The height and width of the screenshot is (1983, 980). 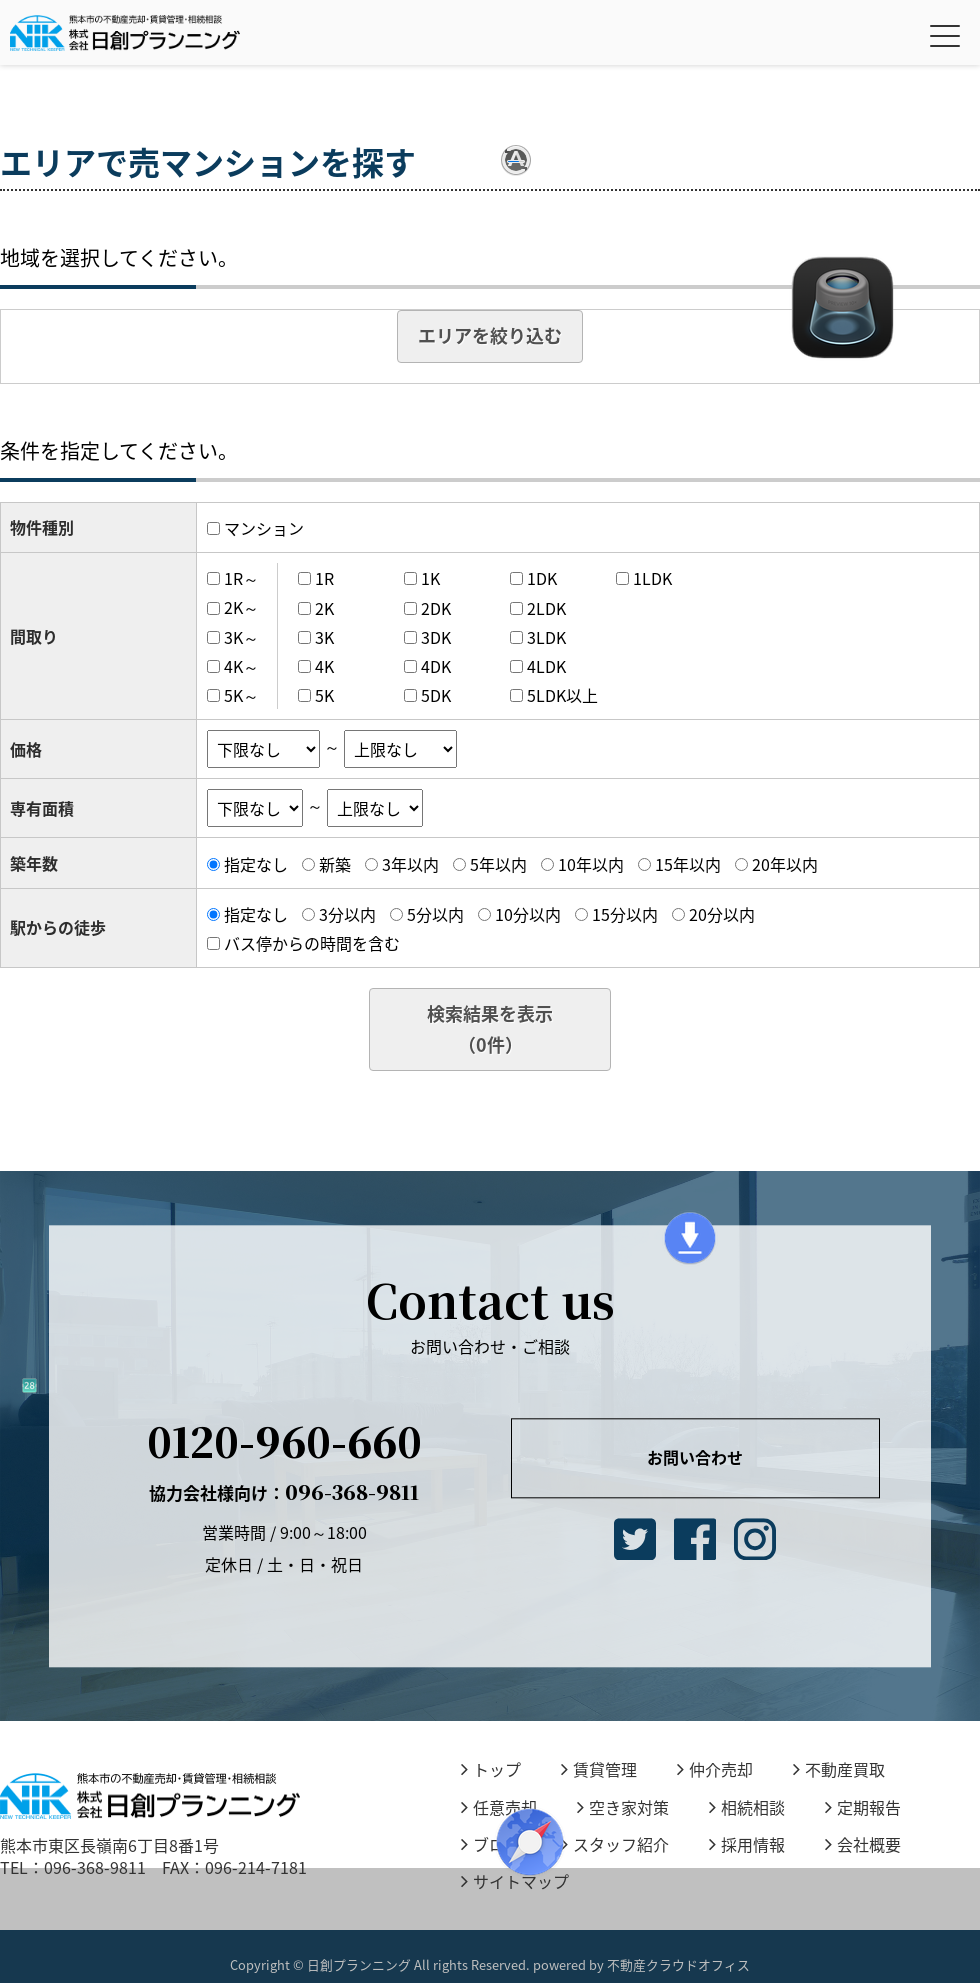 I want to click on open gnome calendar app, so click(x=29, y=1385).